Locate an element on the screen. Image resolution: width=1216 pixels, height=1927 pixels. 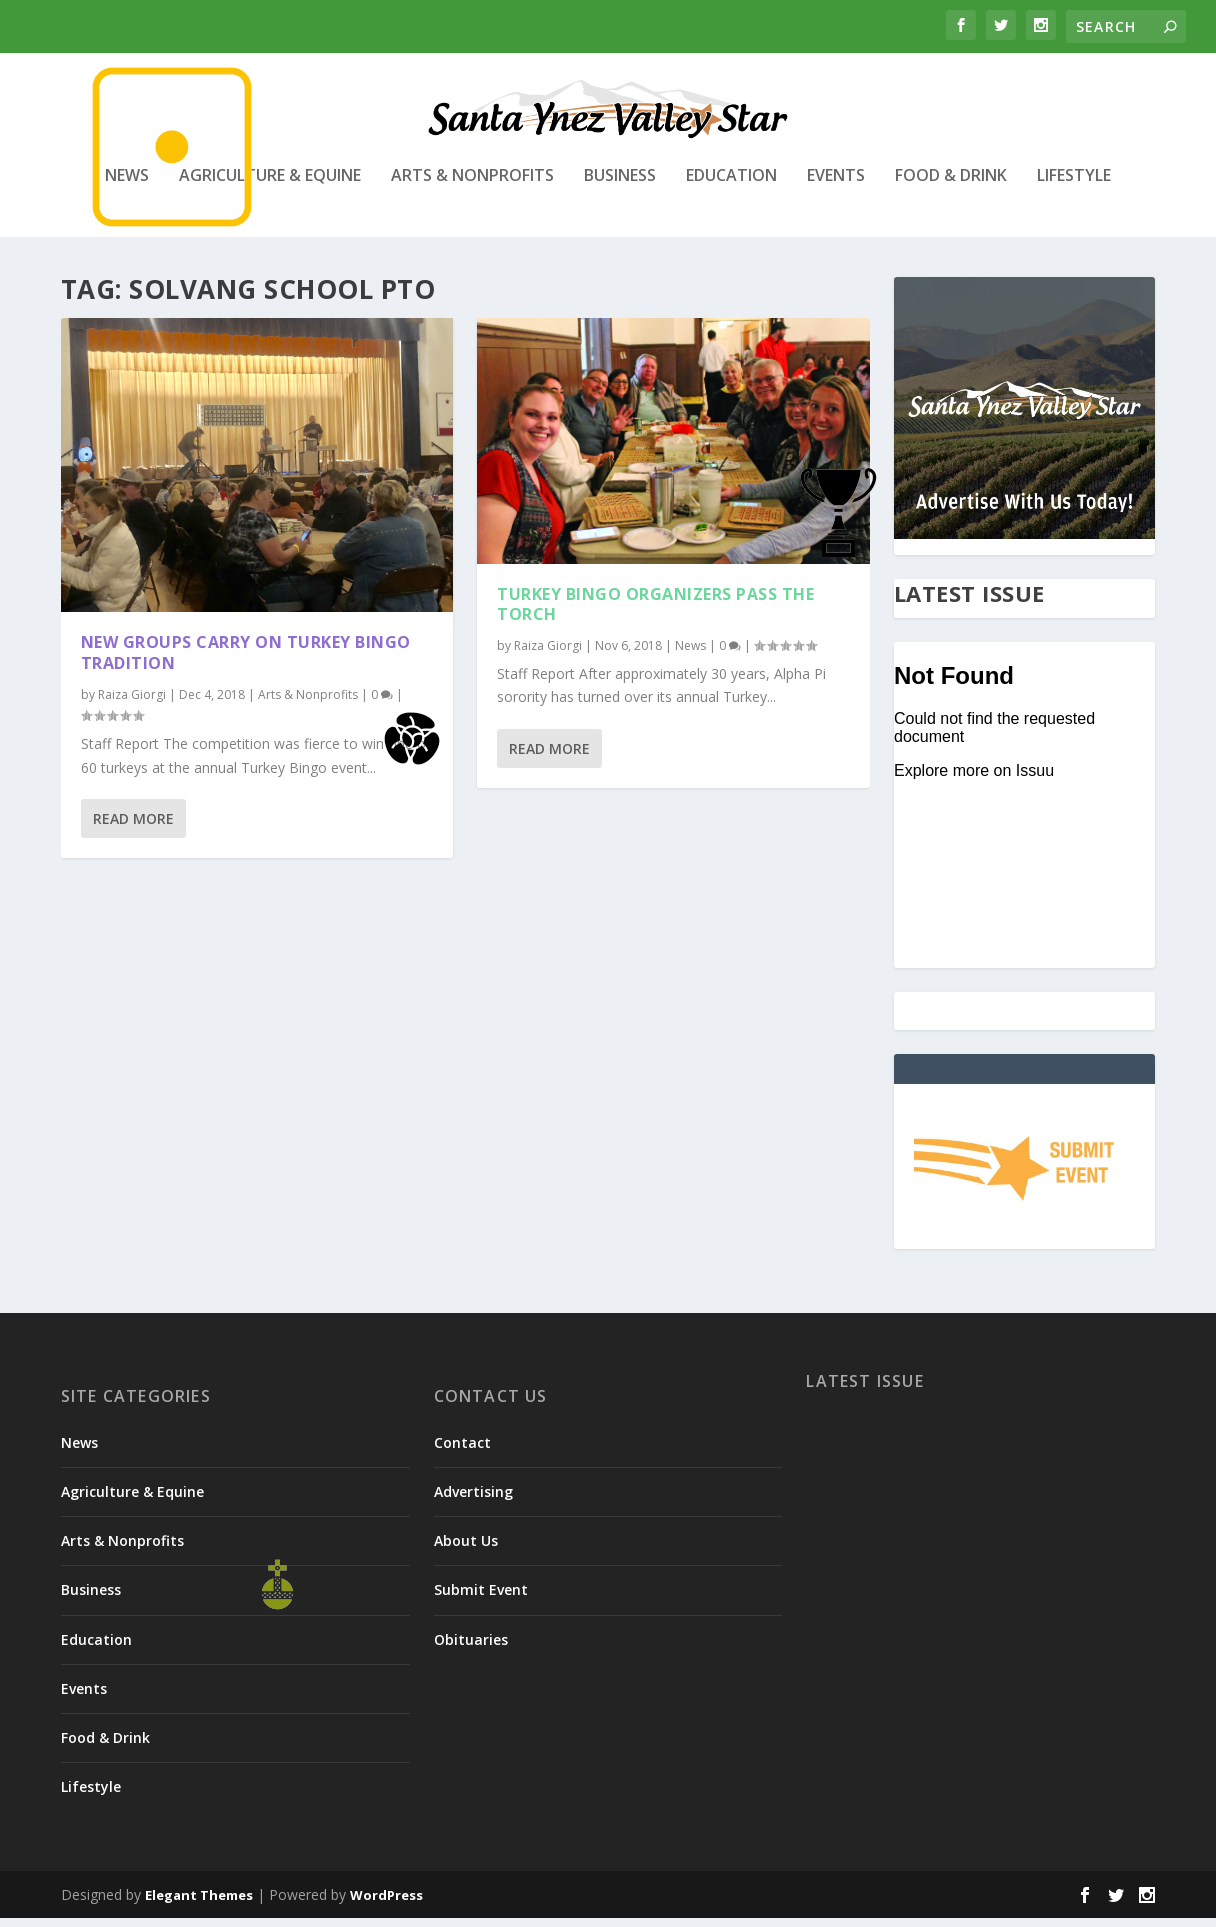
holy hand grenade item or power-up in a game is located at coordinates (277, 1584).